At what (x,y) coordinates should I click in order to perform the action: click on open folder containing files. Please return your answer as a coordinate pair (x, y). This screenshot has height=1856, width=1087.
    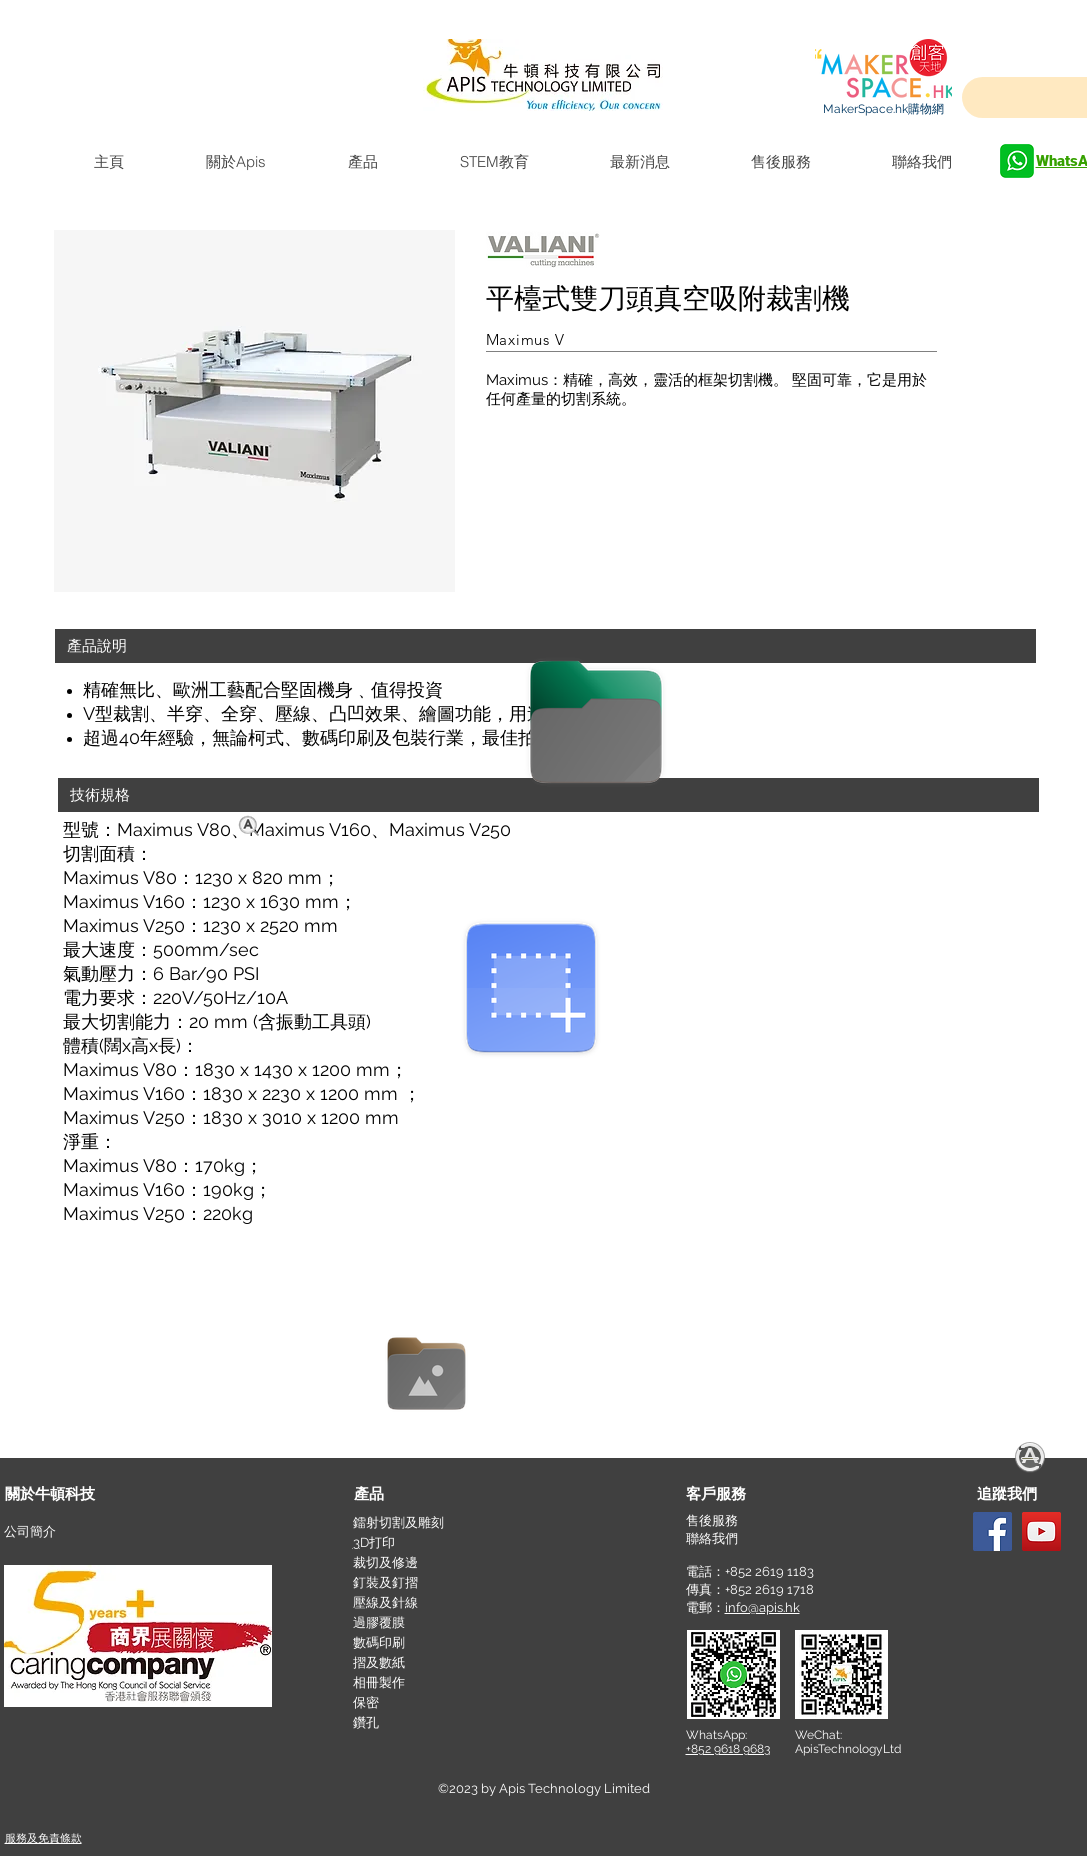
    Looking at the image, I should click on (596, 722).